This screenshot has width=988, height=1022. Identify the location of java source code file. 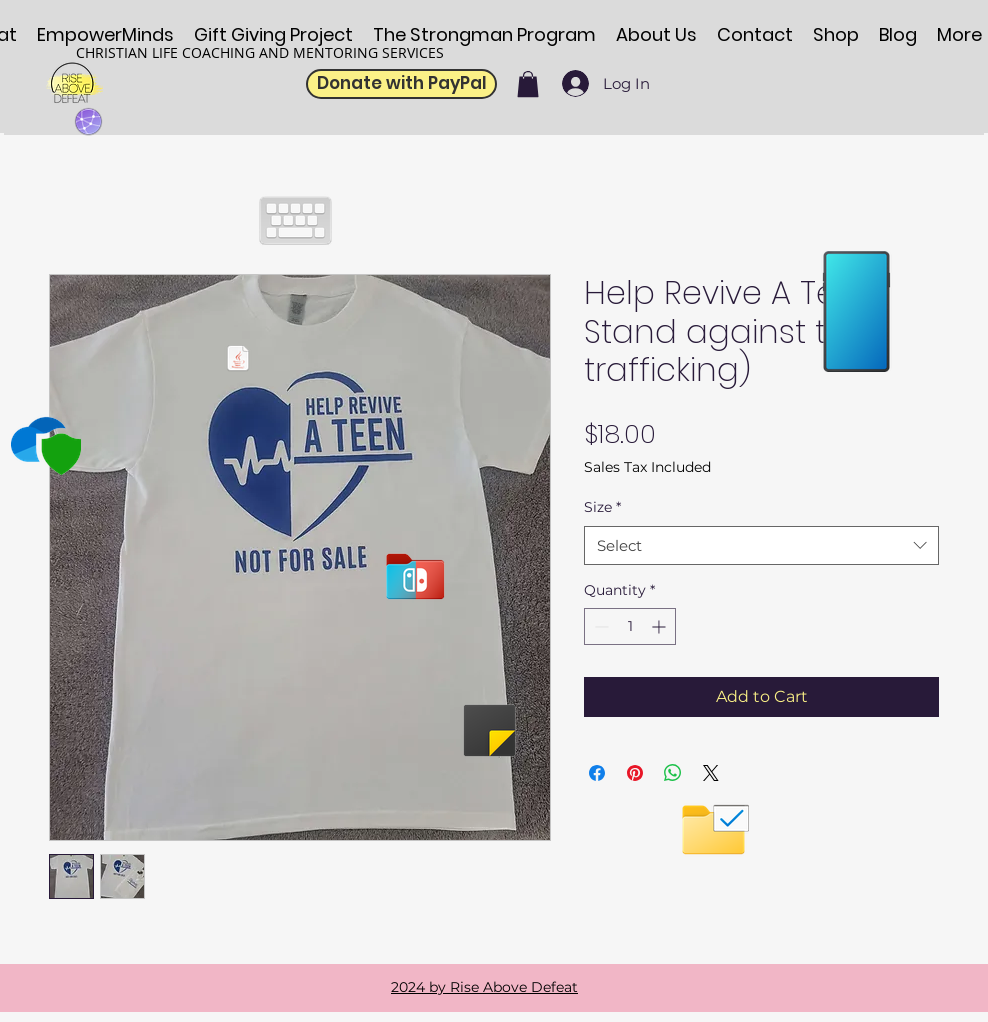
(238, 358).